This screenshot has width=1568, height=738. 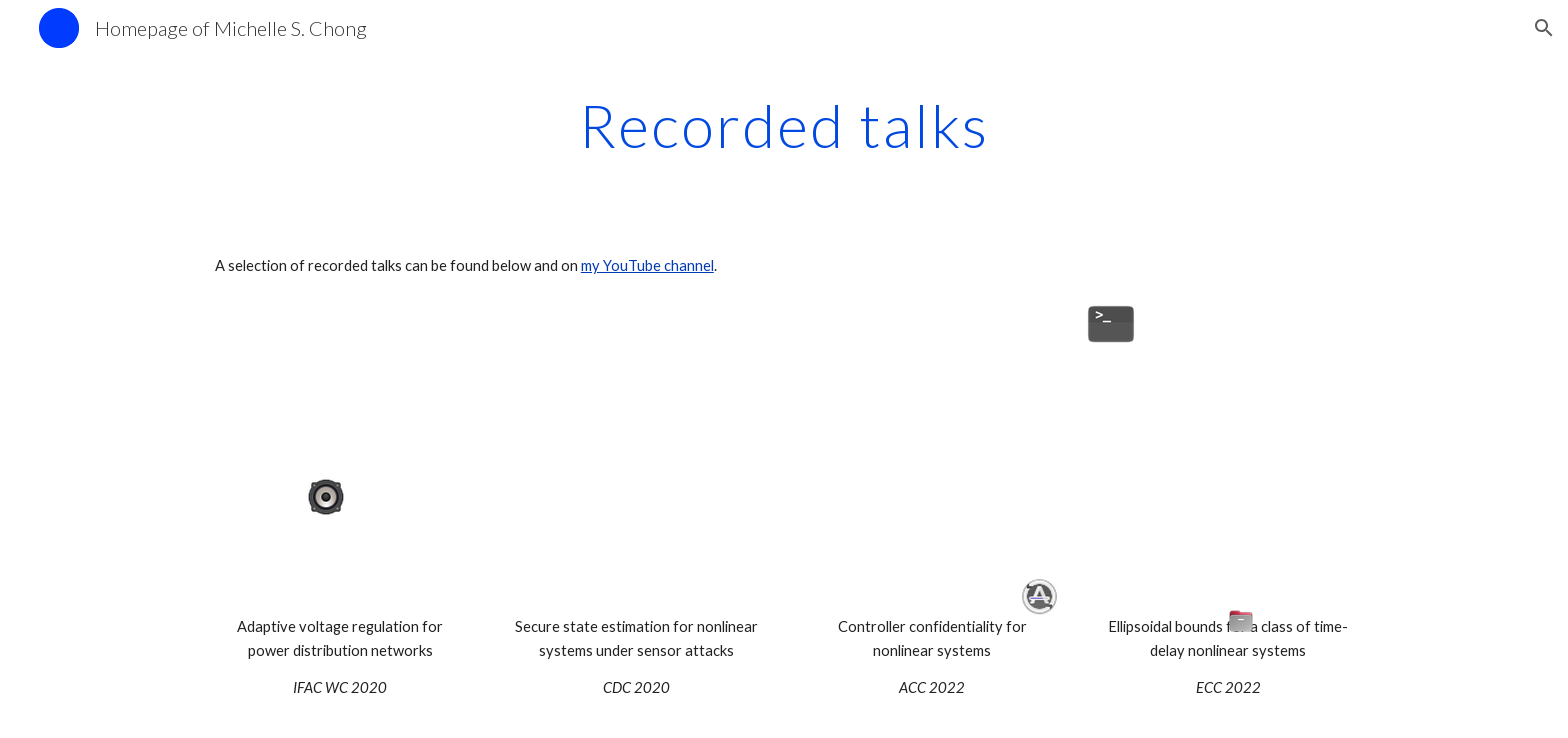 What do you see at coordinates (1241, 621) in the screenshot?
I see `open the file manager` at bounding box center [1241, 621].